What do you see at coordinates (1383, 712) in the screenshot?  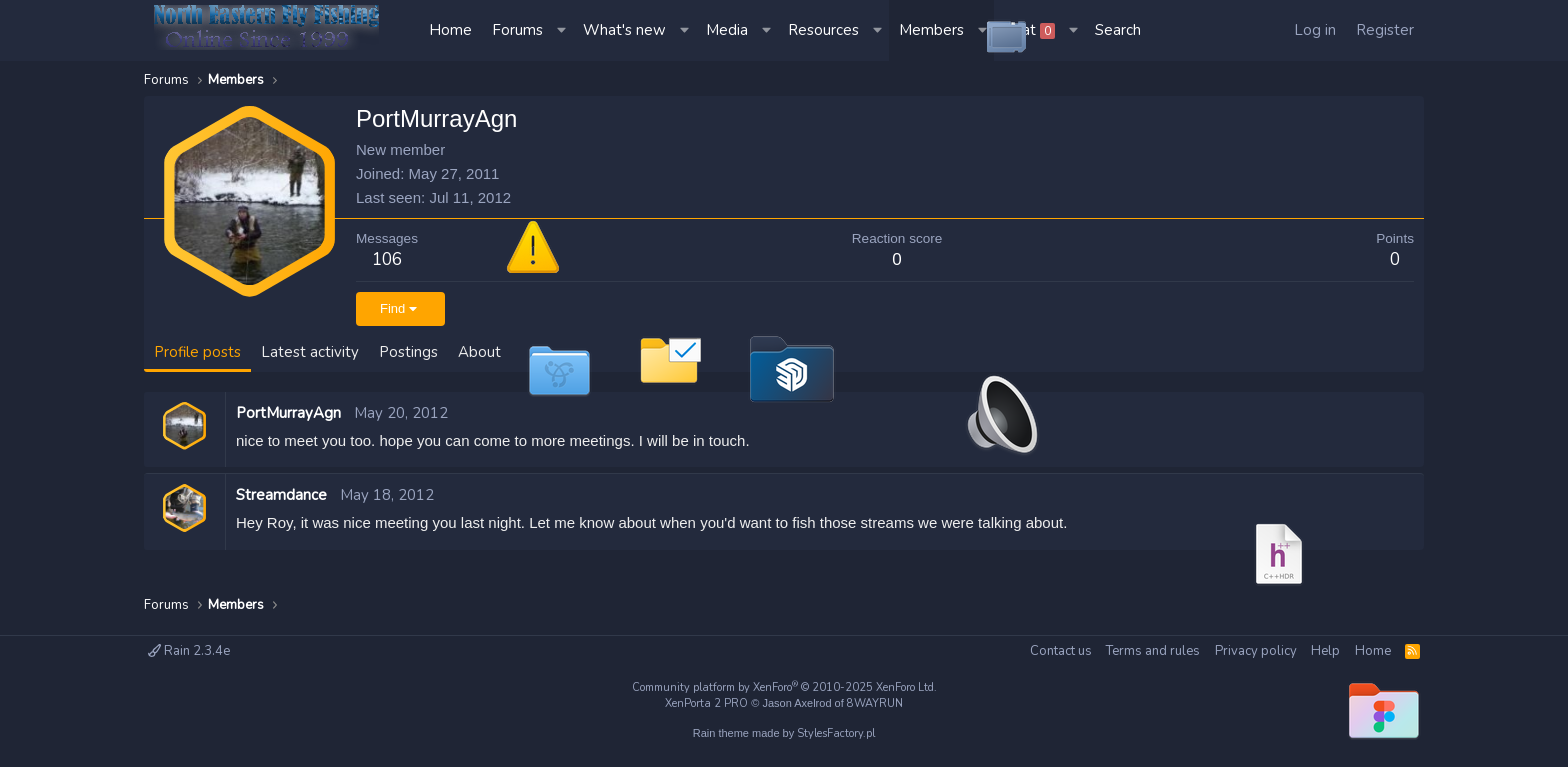 I see `open figma project files folder` at bounding box center [1383, 712].